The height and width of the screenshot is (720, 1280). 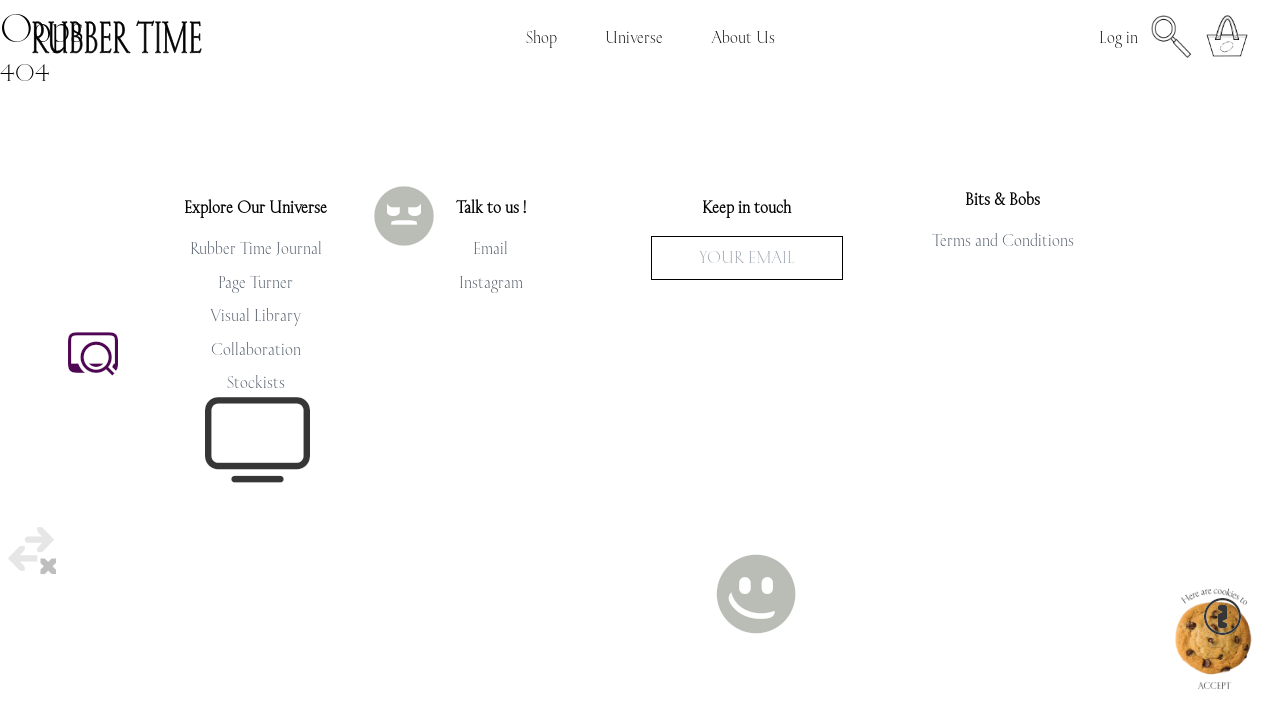 What do you see at coordinates (404, 216) in the screenshot?
I see `react with anger to a message or post` at bounding box center [404, 216].